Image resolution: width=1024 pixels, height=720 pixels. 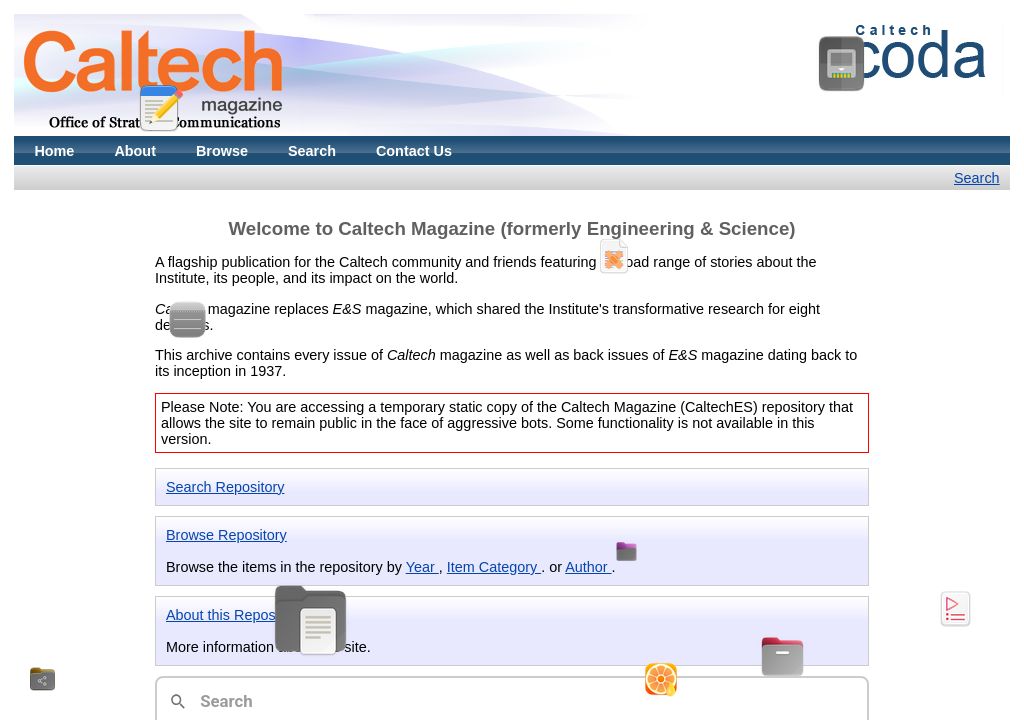 What do you see at coordinates (42, 678) in the screenshot?
I see `open your public shared folder` at bounding box center [42, 678].